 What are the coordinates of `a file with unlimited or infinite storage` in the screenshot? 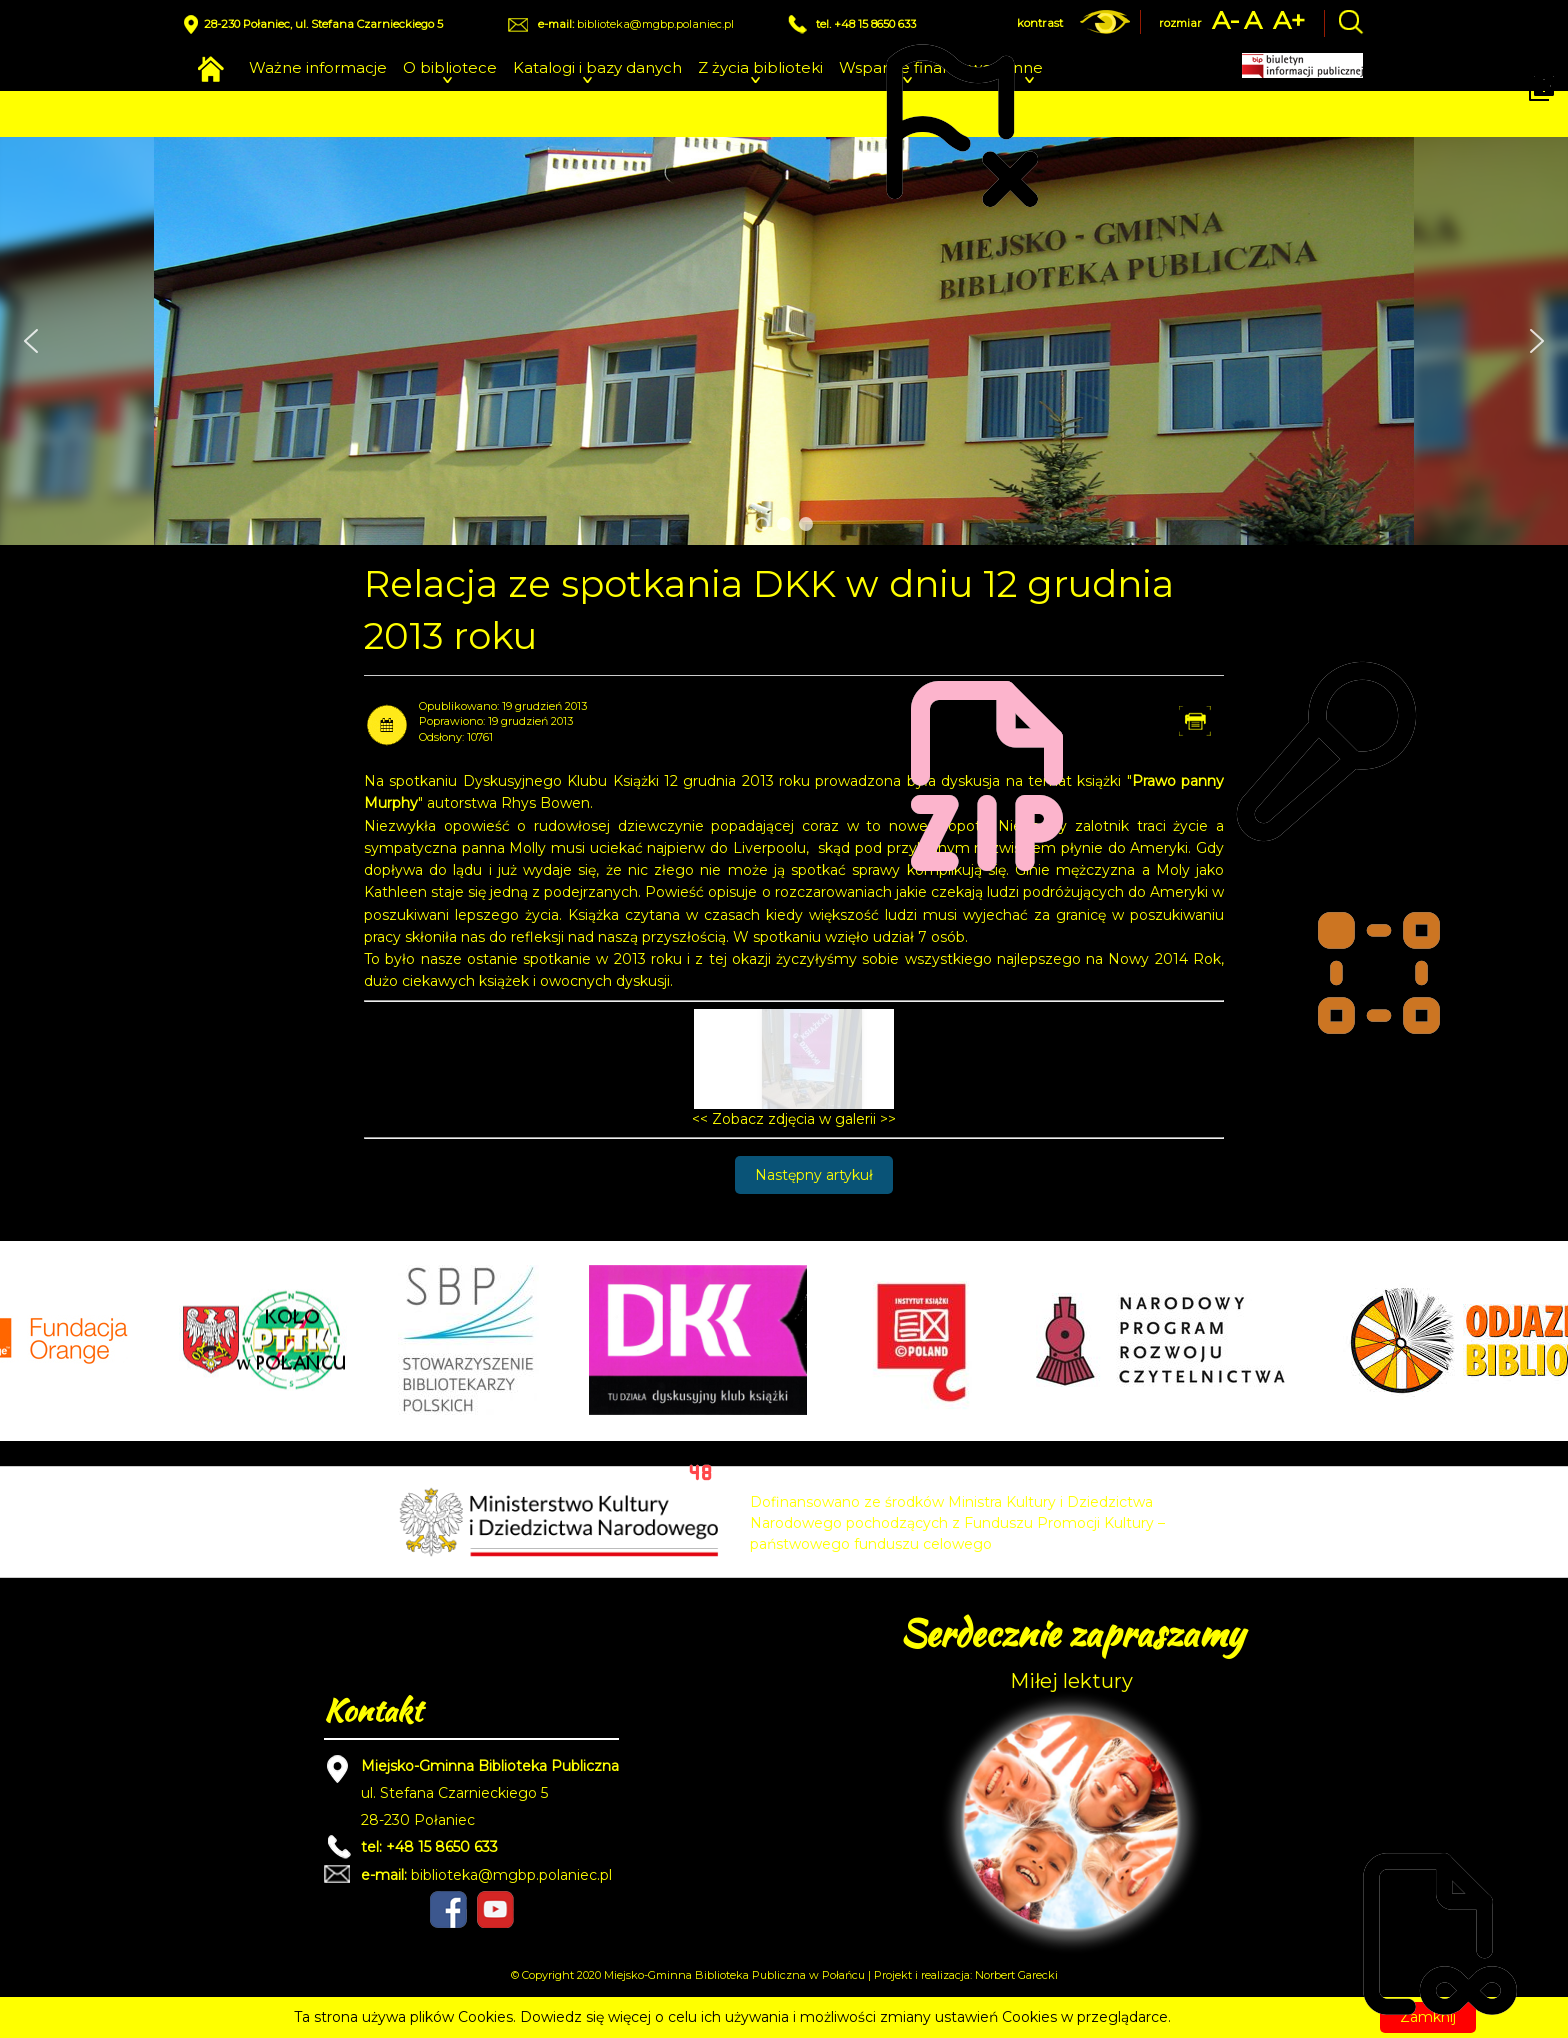 It's located at (1428, 1934).